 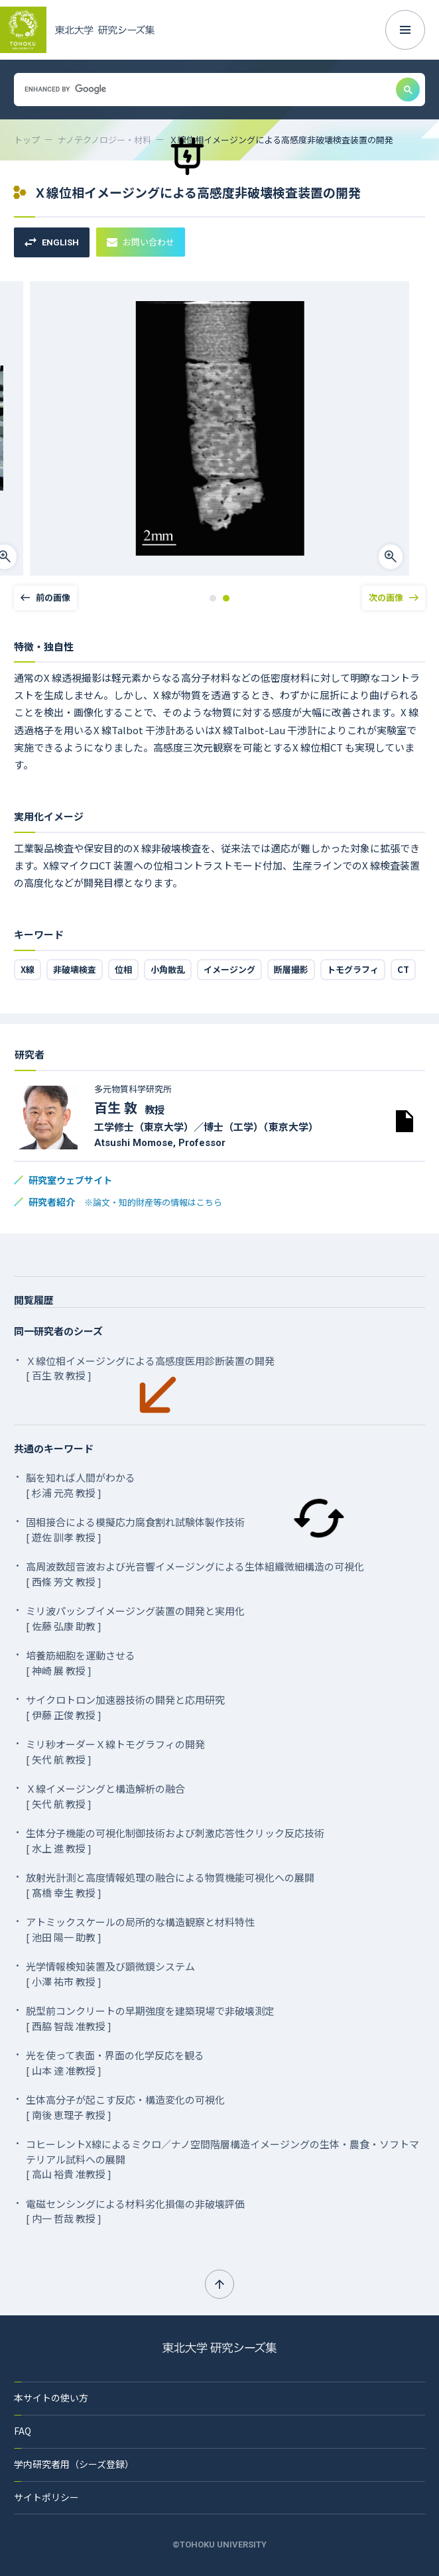 What do you see at coordinates (405, 1121) in the screenshot?
I see `insert or upload a file` at bounding box center [405, 1121].